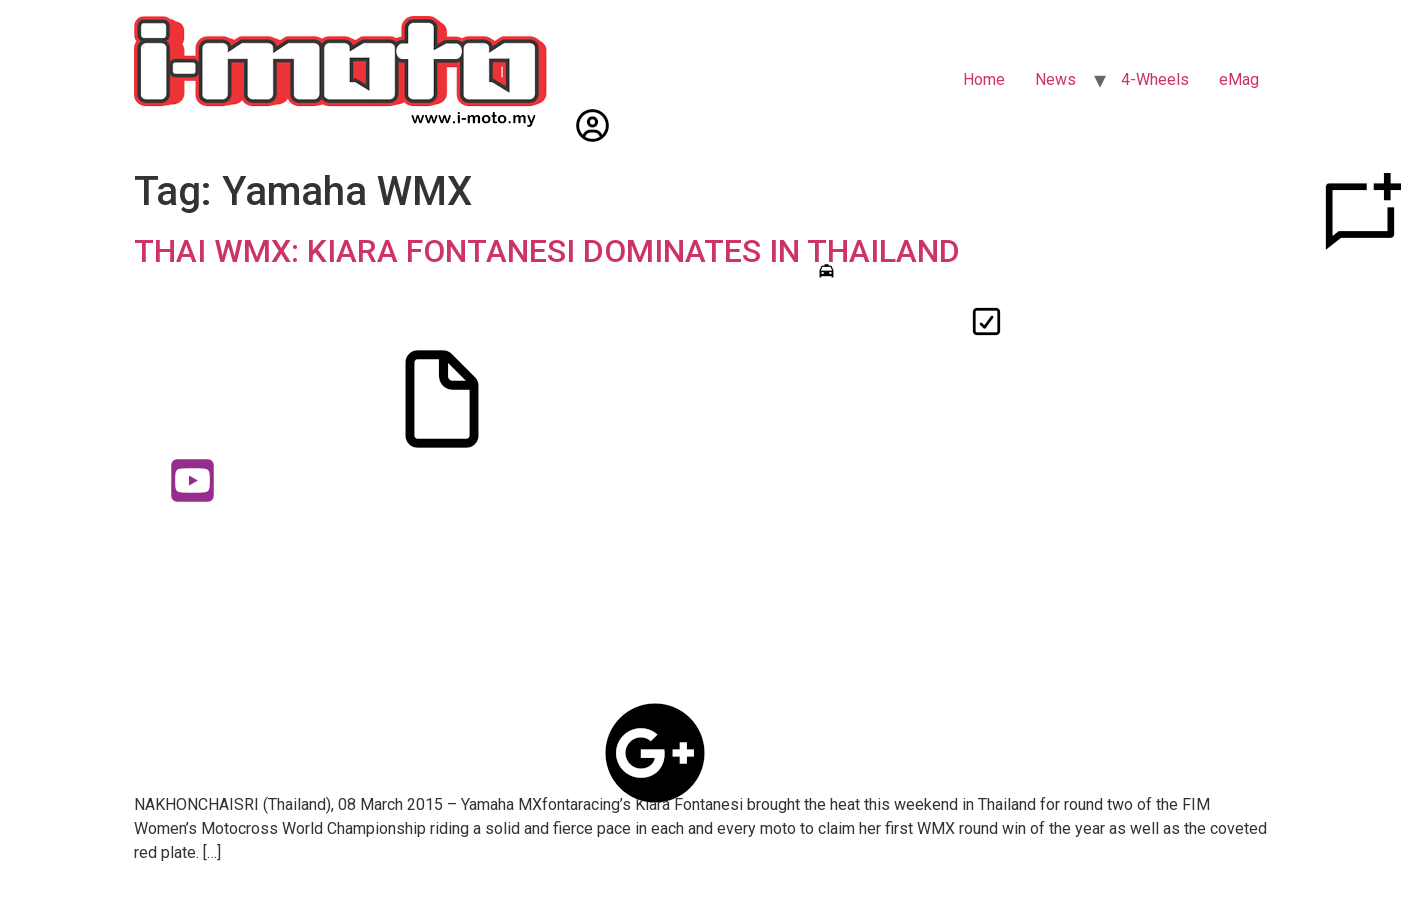 Image resolution: width=1408 pixels, height=912 pixels. I want to click on mark item as complete, so click(986, 321).